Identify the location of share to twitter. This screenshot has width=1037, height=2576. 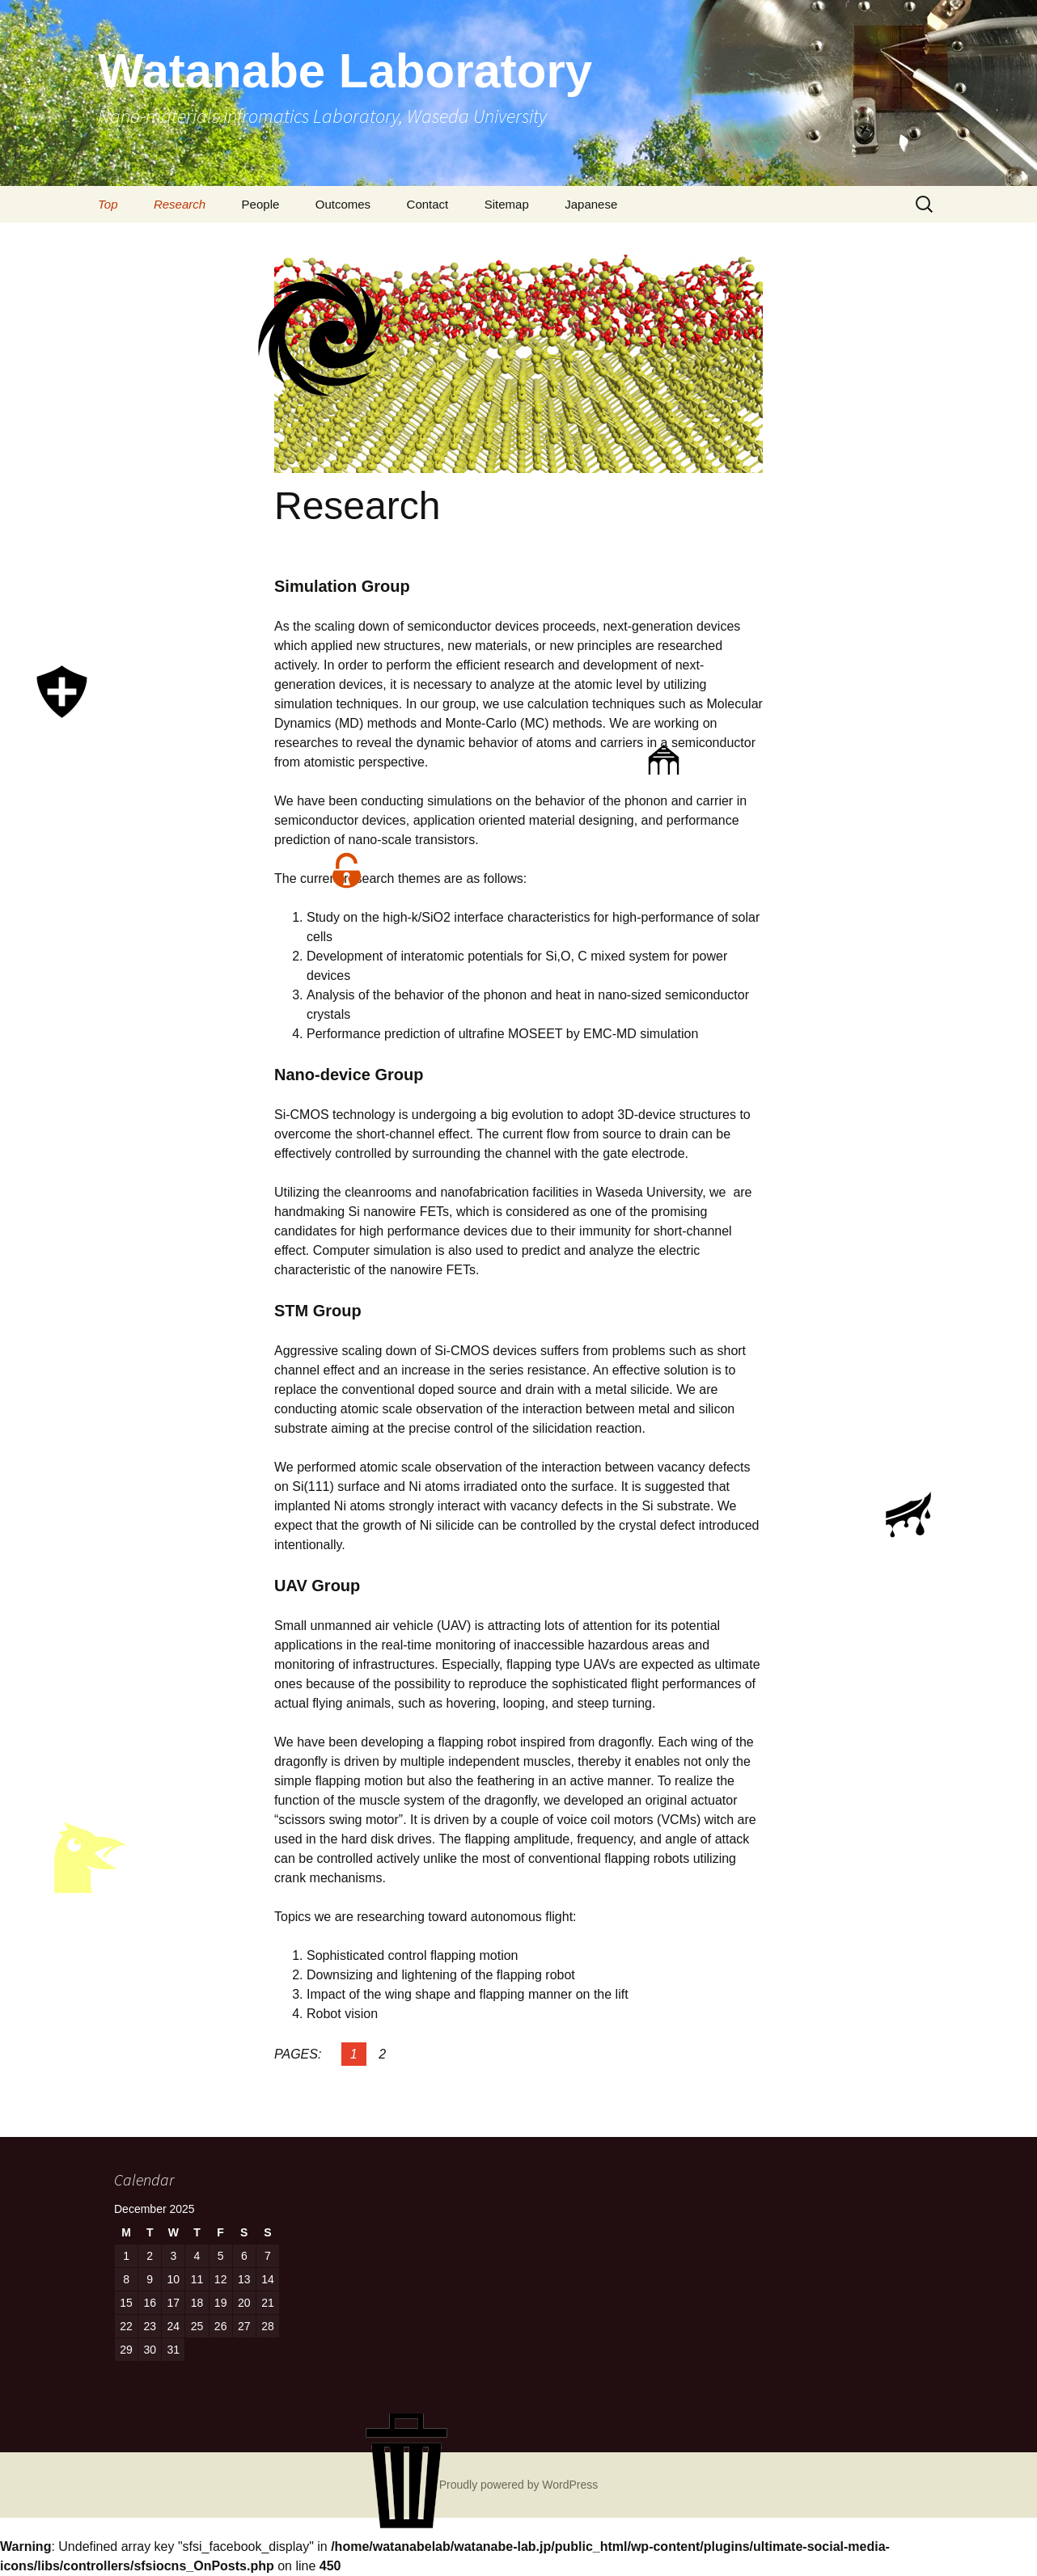
(90, 1856).